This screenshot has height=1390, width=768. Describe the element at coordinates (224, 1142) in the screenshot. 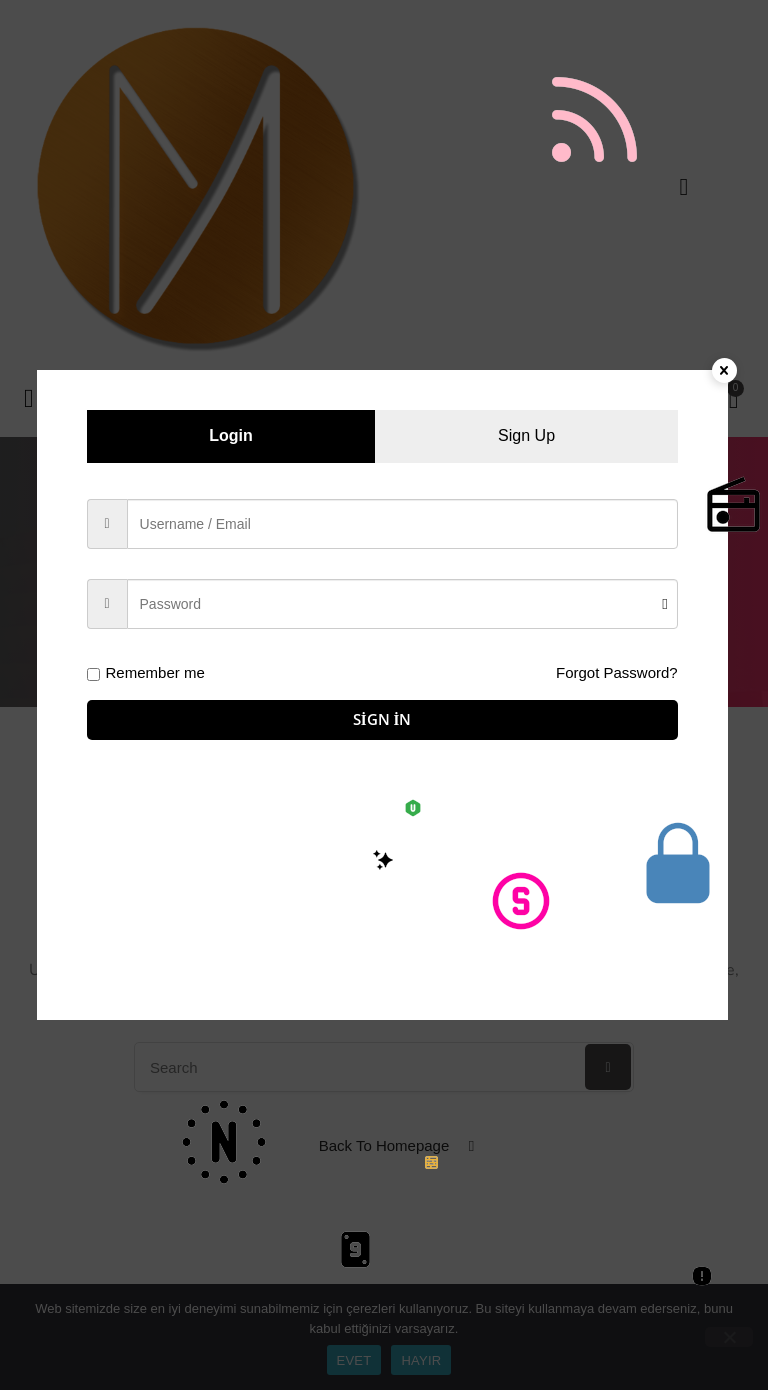

I see `indicates a draft or pending status for an item` at that location.